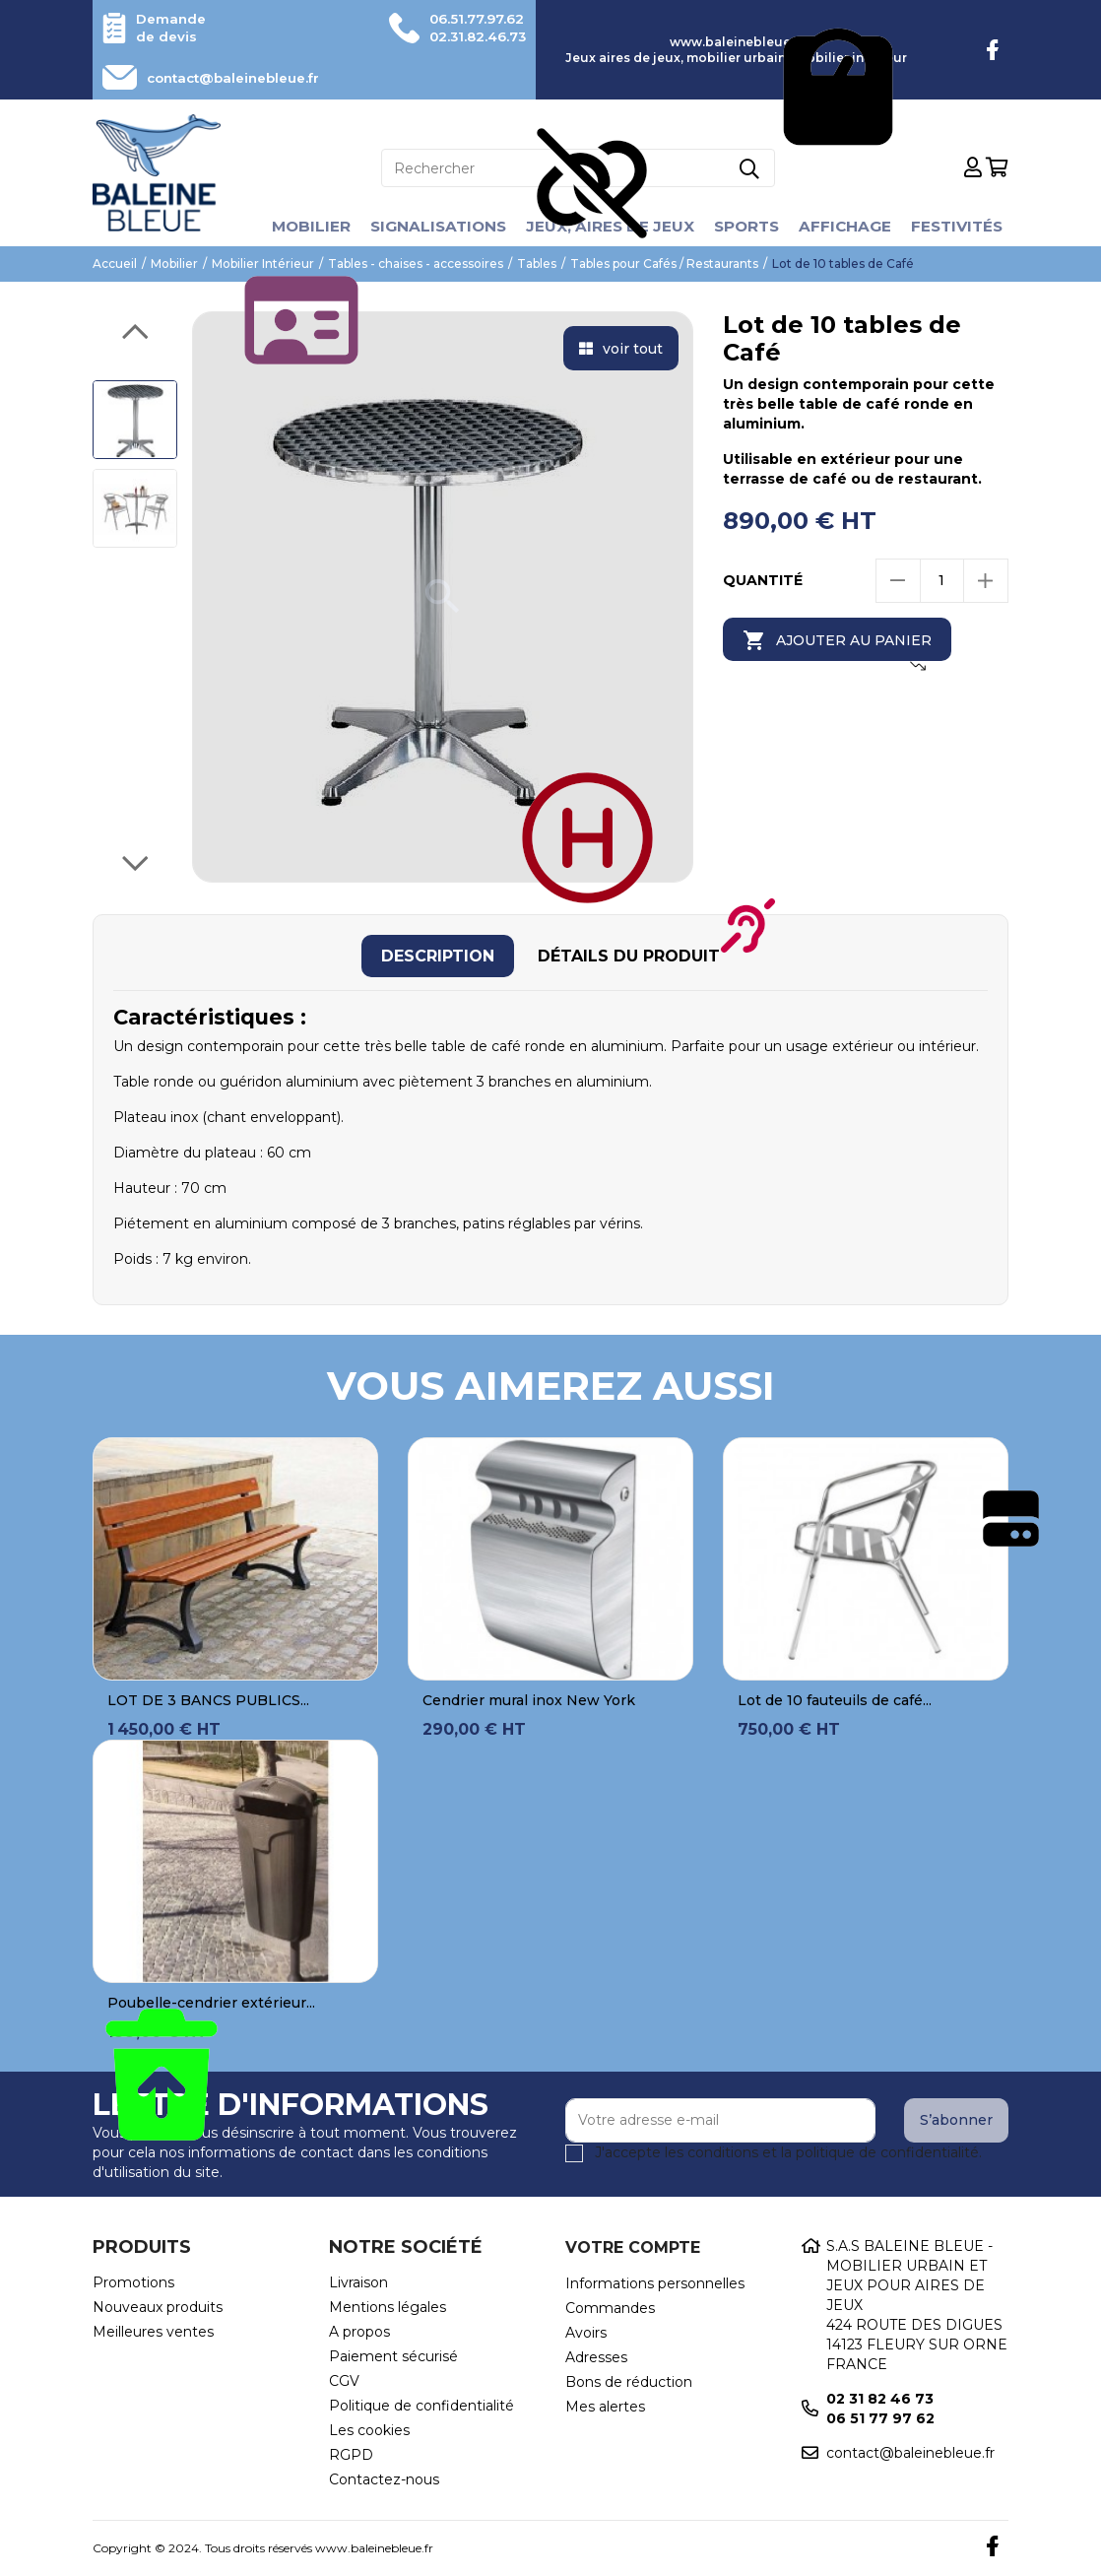  I want to click on view or manage your driver's license, so click(301, 320).